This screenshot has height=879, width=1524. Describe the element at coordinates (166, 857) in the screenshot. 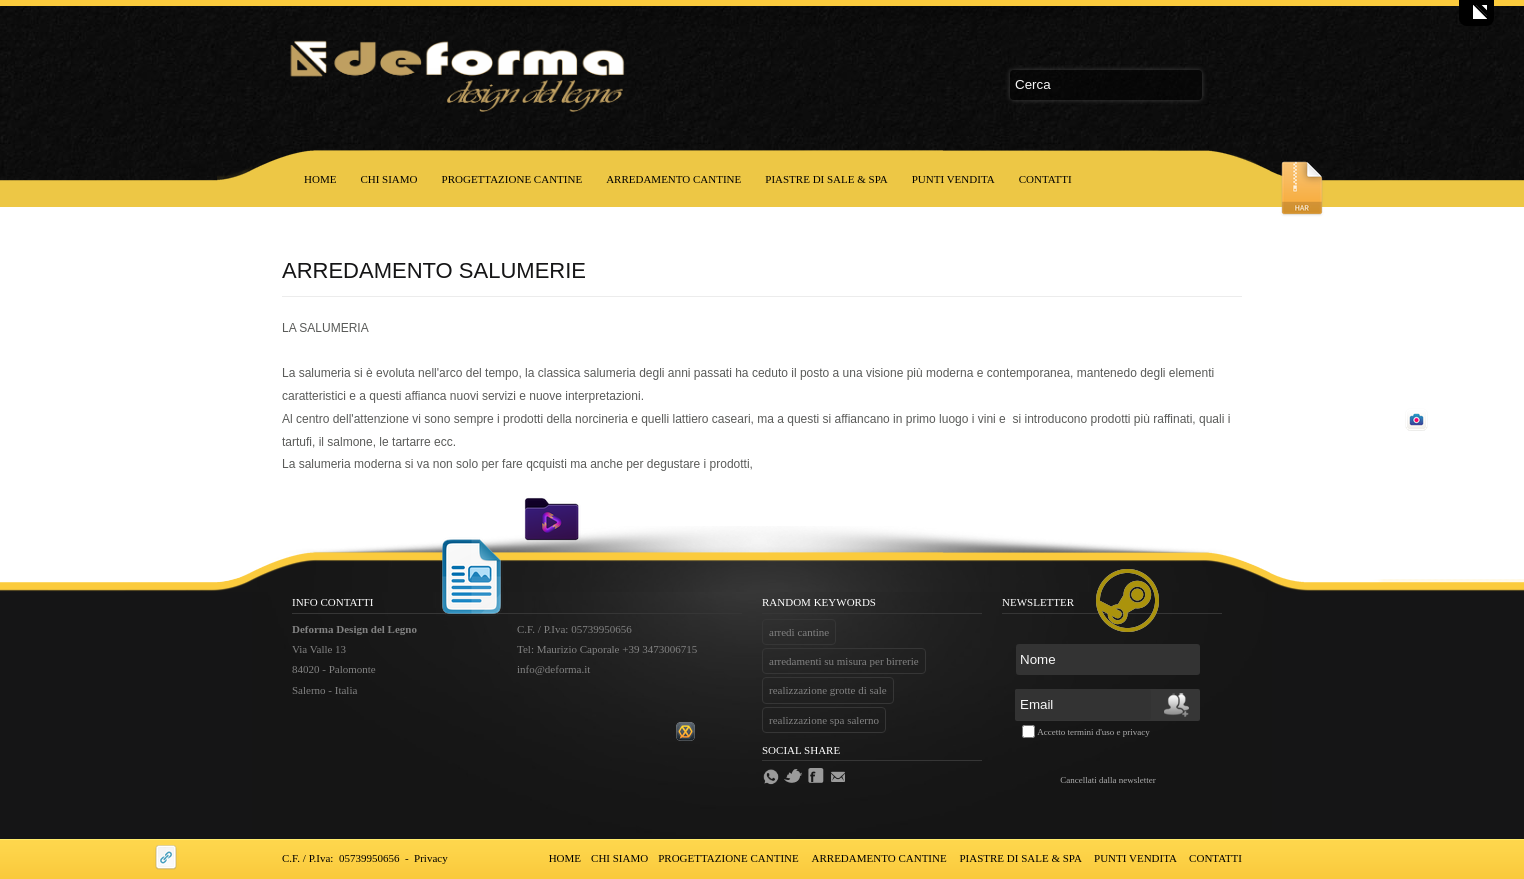

I see `a windows internet shortcut file` at that location.